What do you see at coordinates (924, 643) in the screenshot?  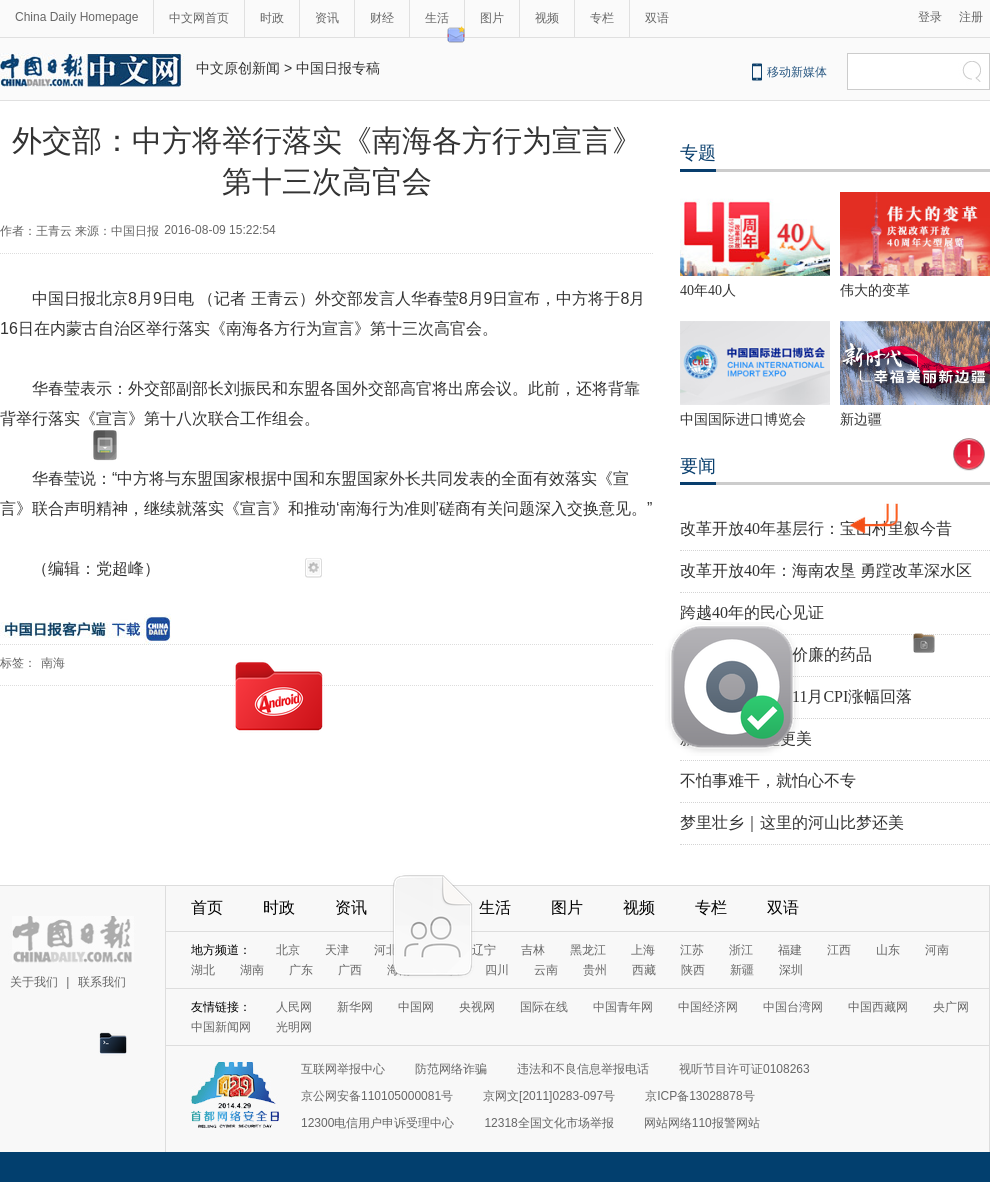 I see `open your documents folder` at bounding box center [924, 643].